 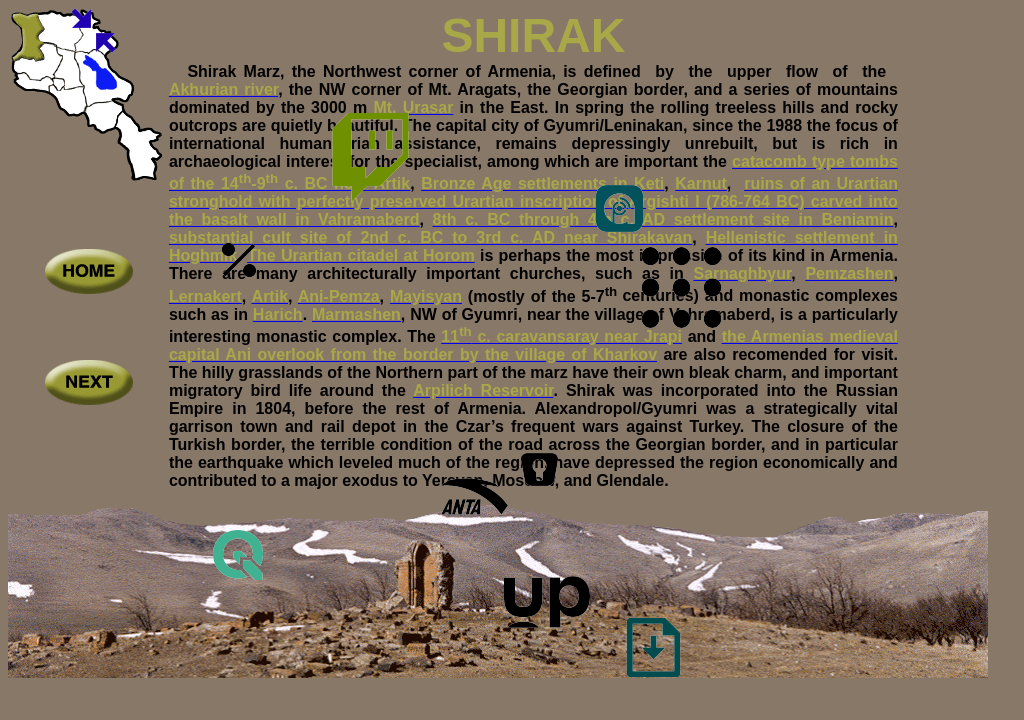 What do you see at coordinates (239, 260) in the screenshot?
I see `view discount or promotional offer` at bounding box center [239, 260].